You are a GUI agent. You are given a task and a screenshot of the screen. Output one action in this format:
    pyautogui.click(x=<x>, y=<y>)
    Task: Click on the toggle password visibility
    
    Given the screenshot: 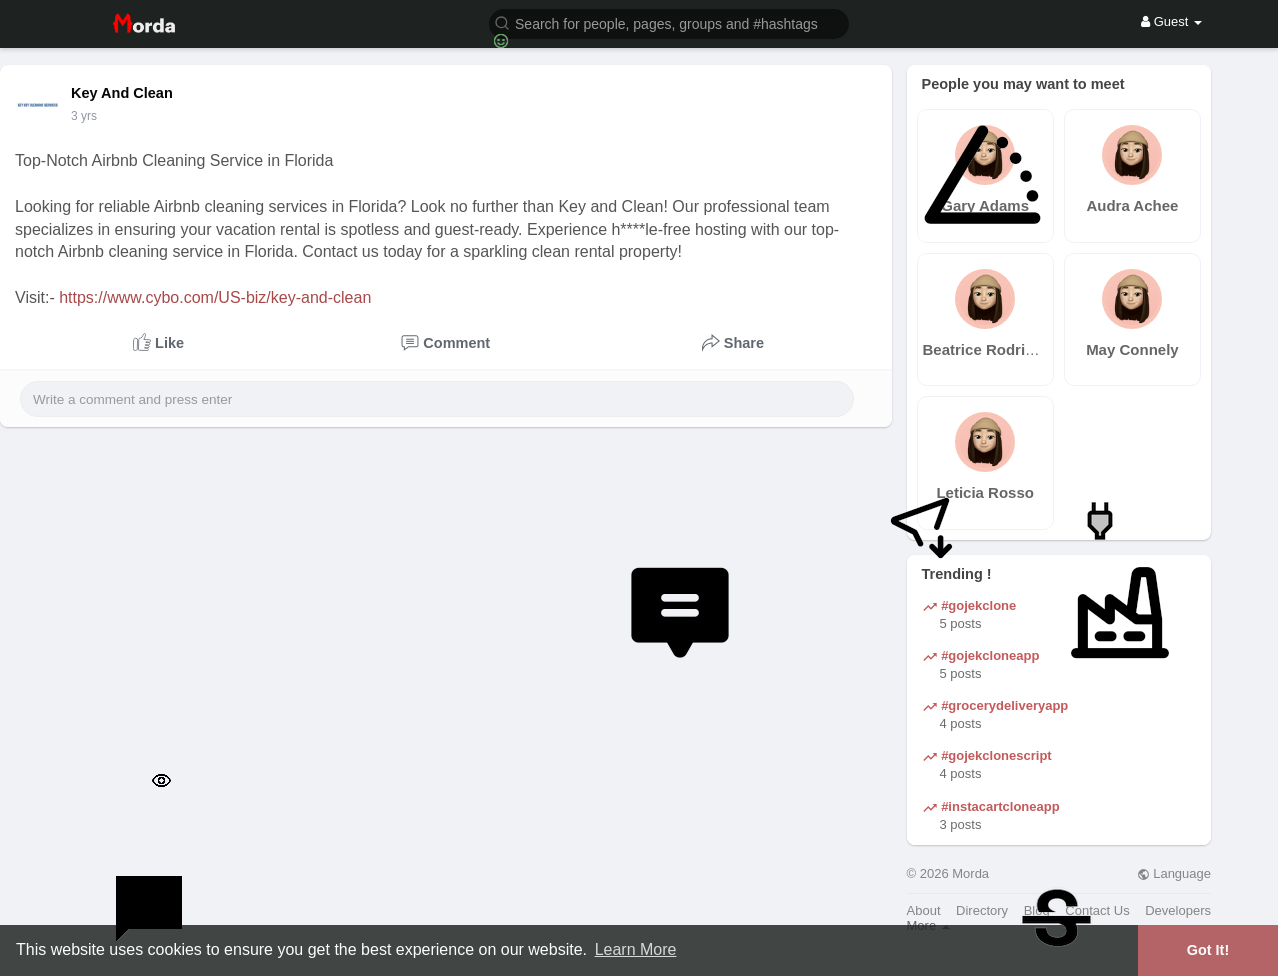 What is the action you would take?
    pyautogui.click(x=161, y=780)
    